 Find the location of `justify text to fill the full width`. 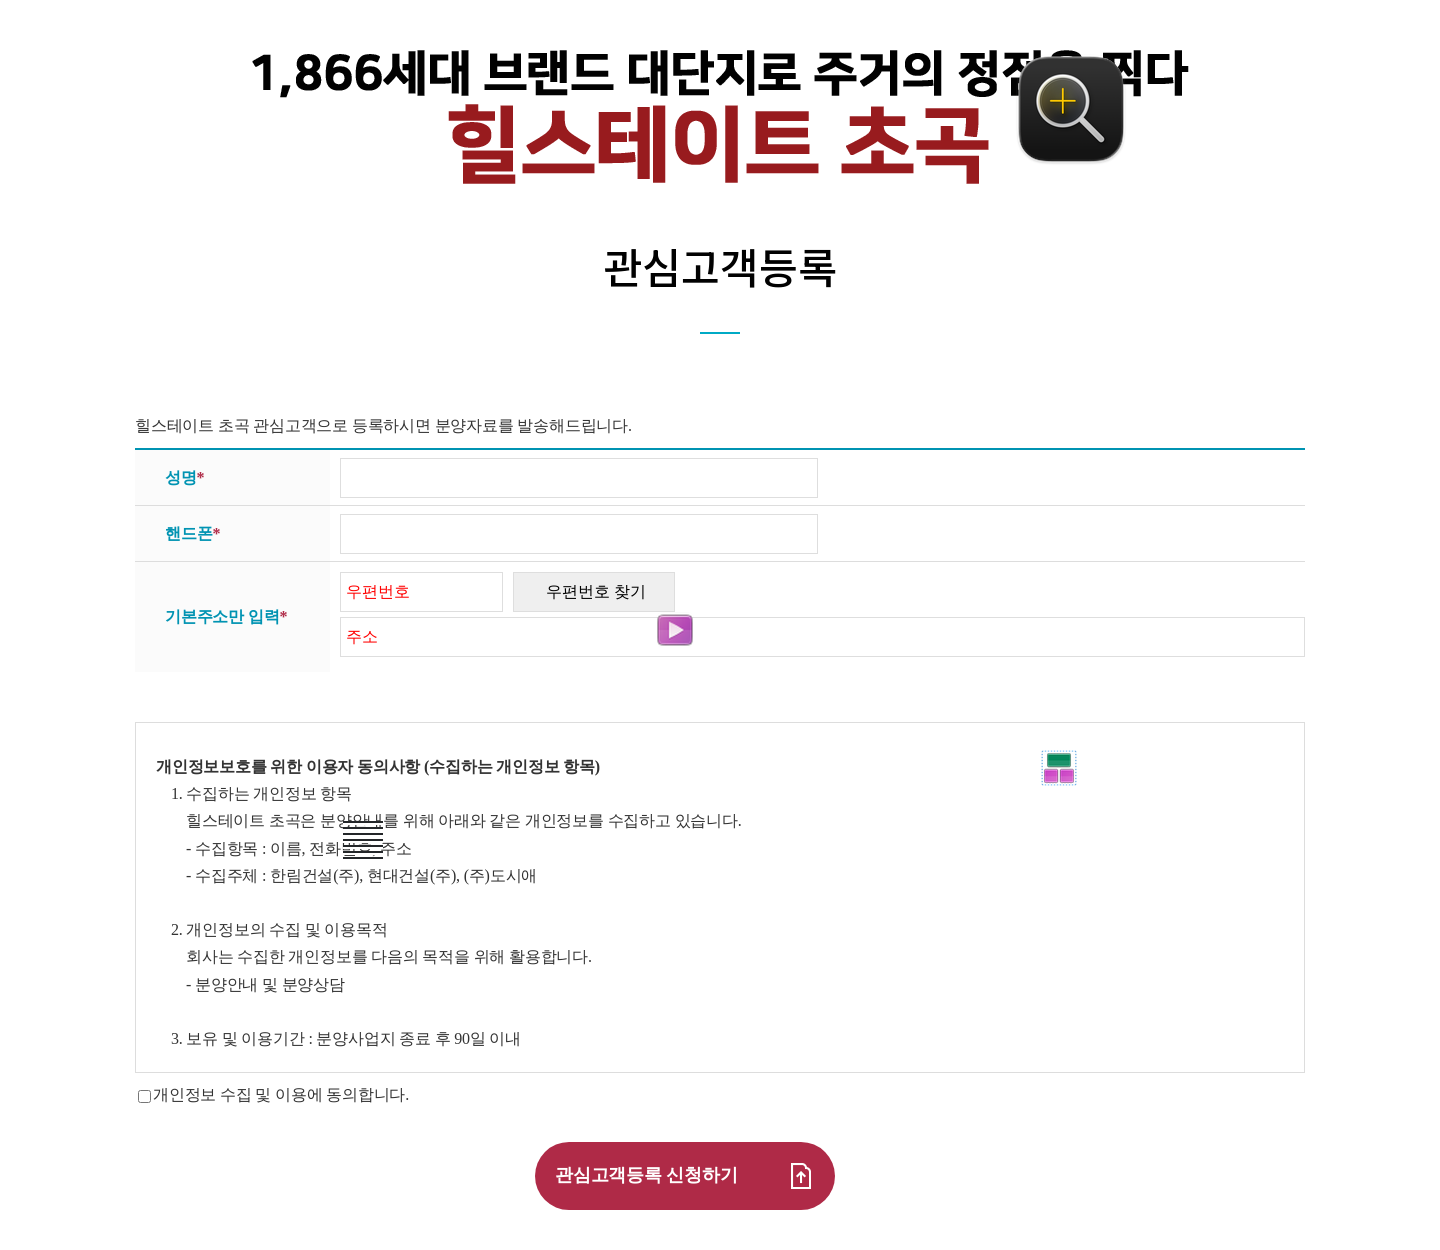

justify text to fill the full width is located at coordinates (363, 841).